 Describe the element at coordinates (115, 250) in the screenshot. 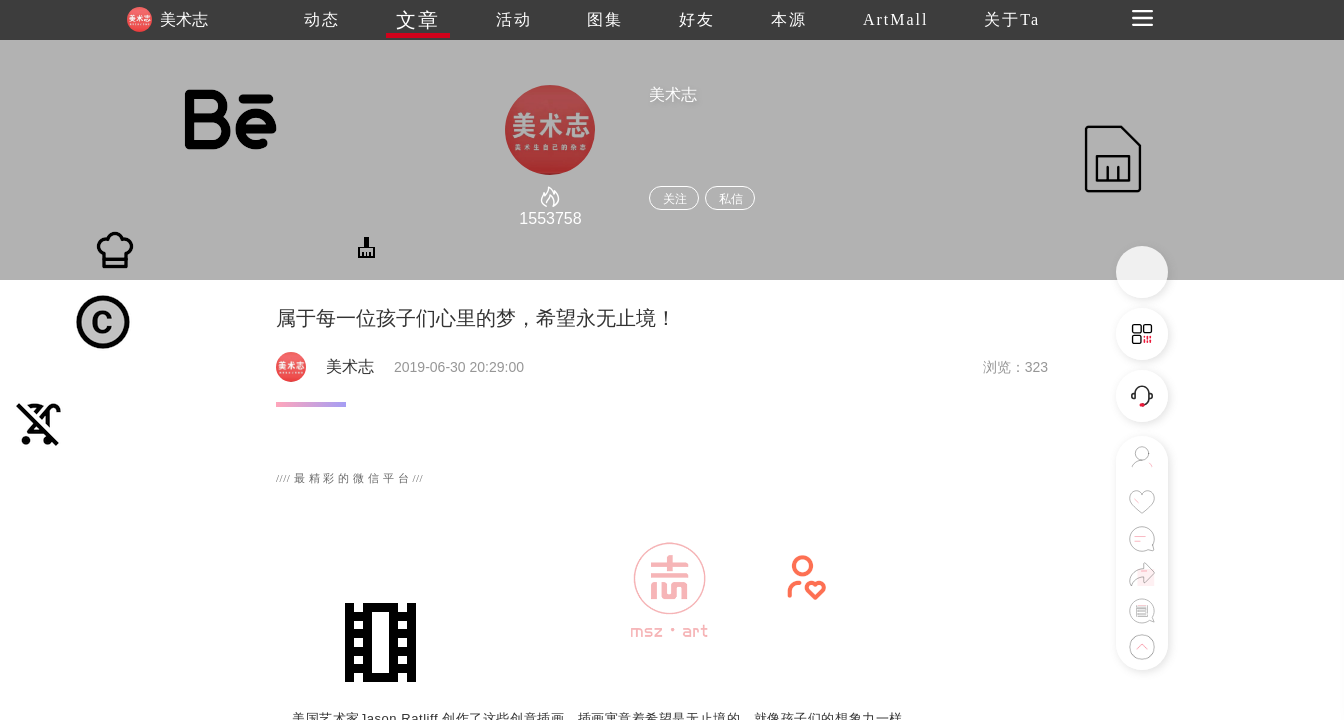

I see `access cooking or recipe features` at that location.